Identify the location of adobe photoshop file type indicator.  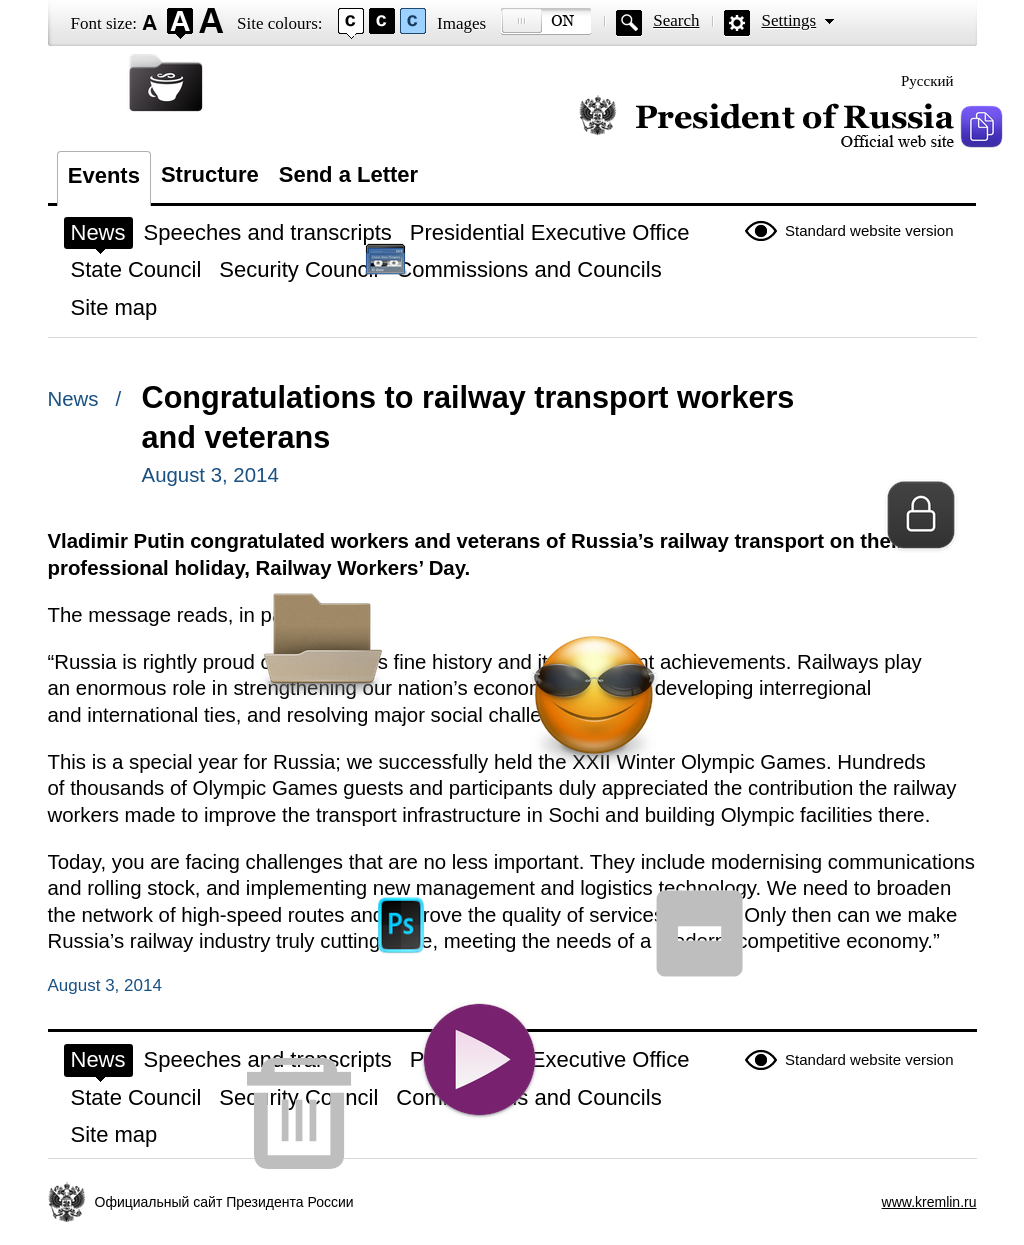
(401, 925).